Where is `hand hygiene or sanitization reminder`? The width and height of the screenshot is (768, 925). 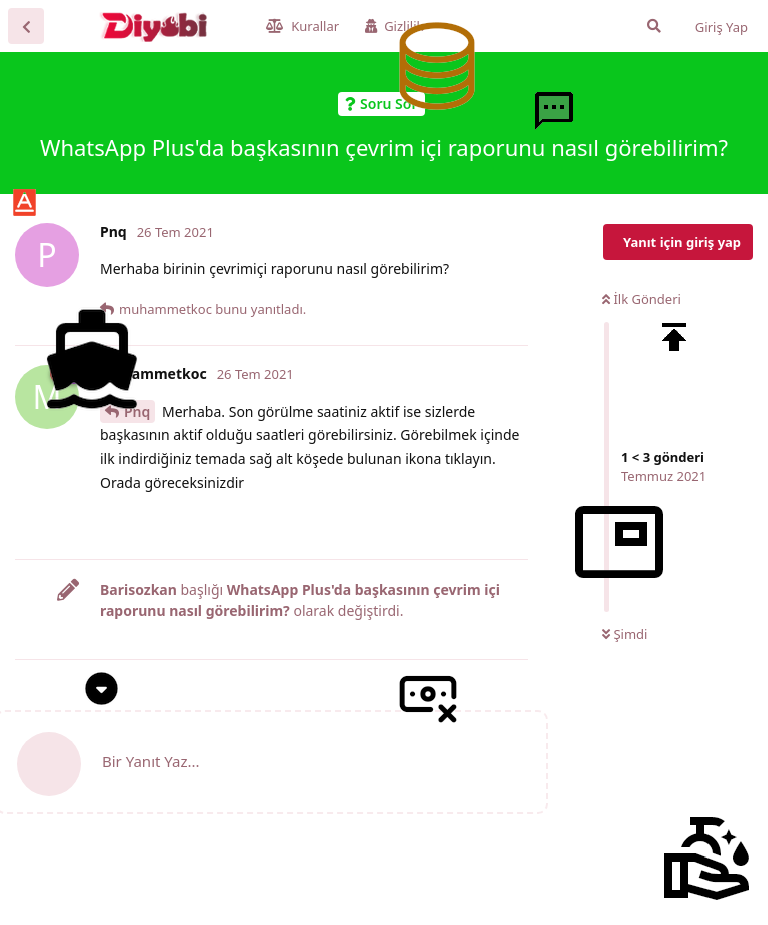
hand hygiene or sanitization reminder is located at coordinates (708, 857).